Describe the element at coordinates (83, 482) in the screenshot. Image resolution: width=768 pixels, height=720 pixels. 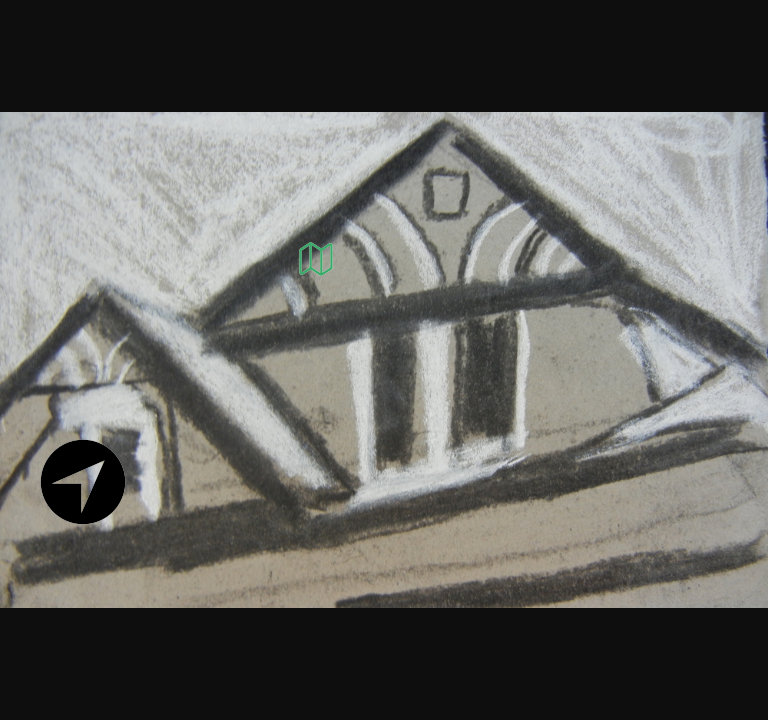
I see `navigate to current location` at that location.